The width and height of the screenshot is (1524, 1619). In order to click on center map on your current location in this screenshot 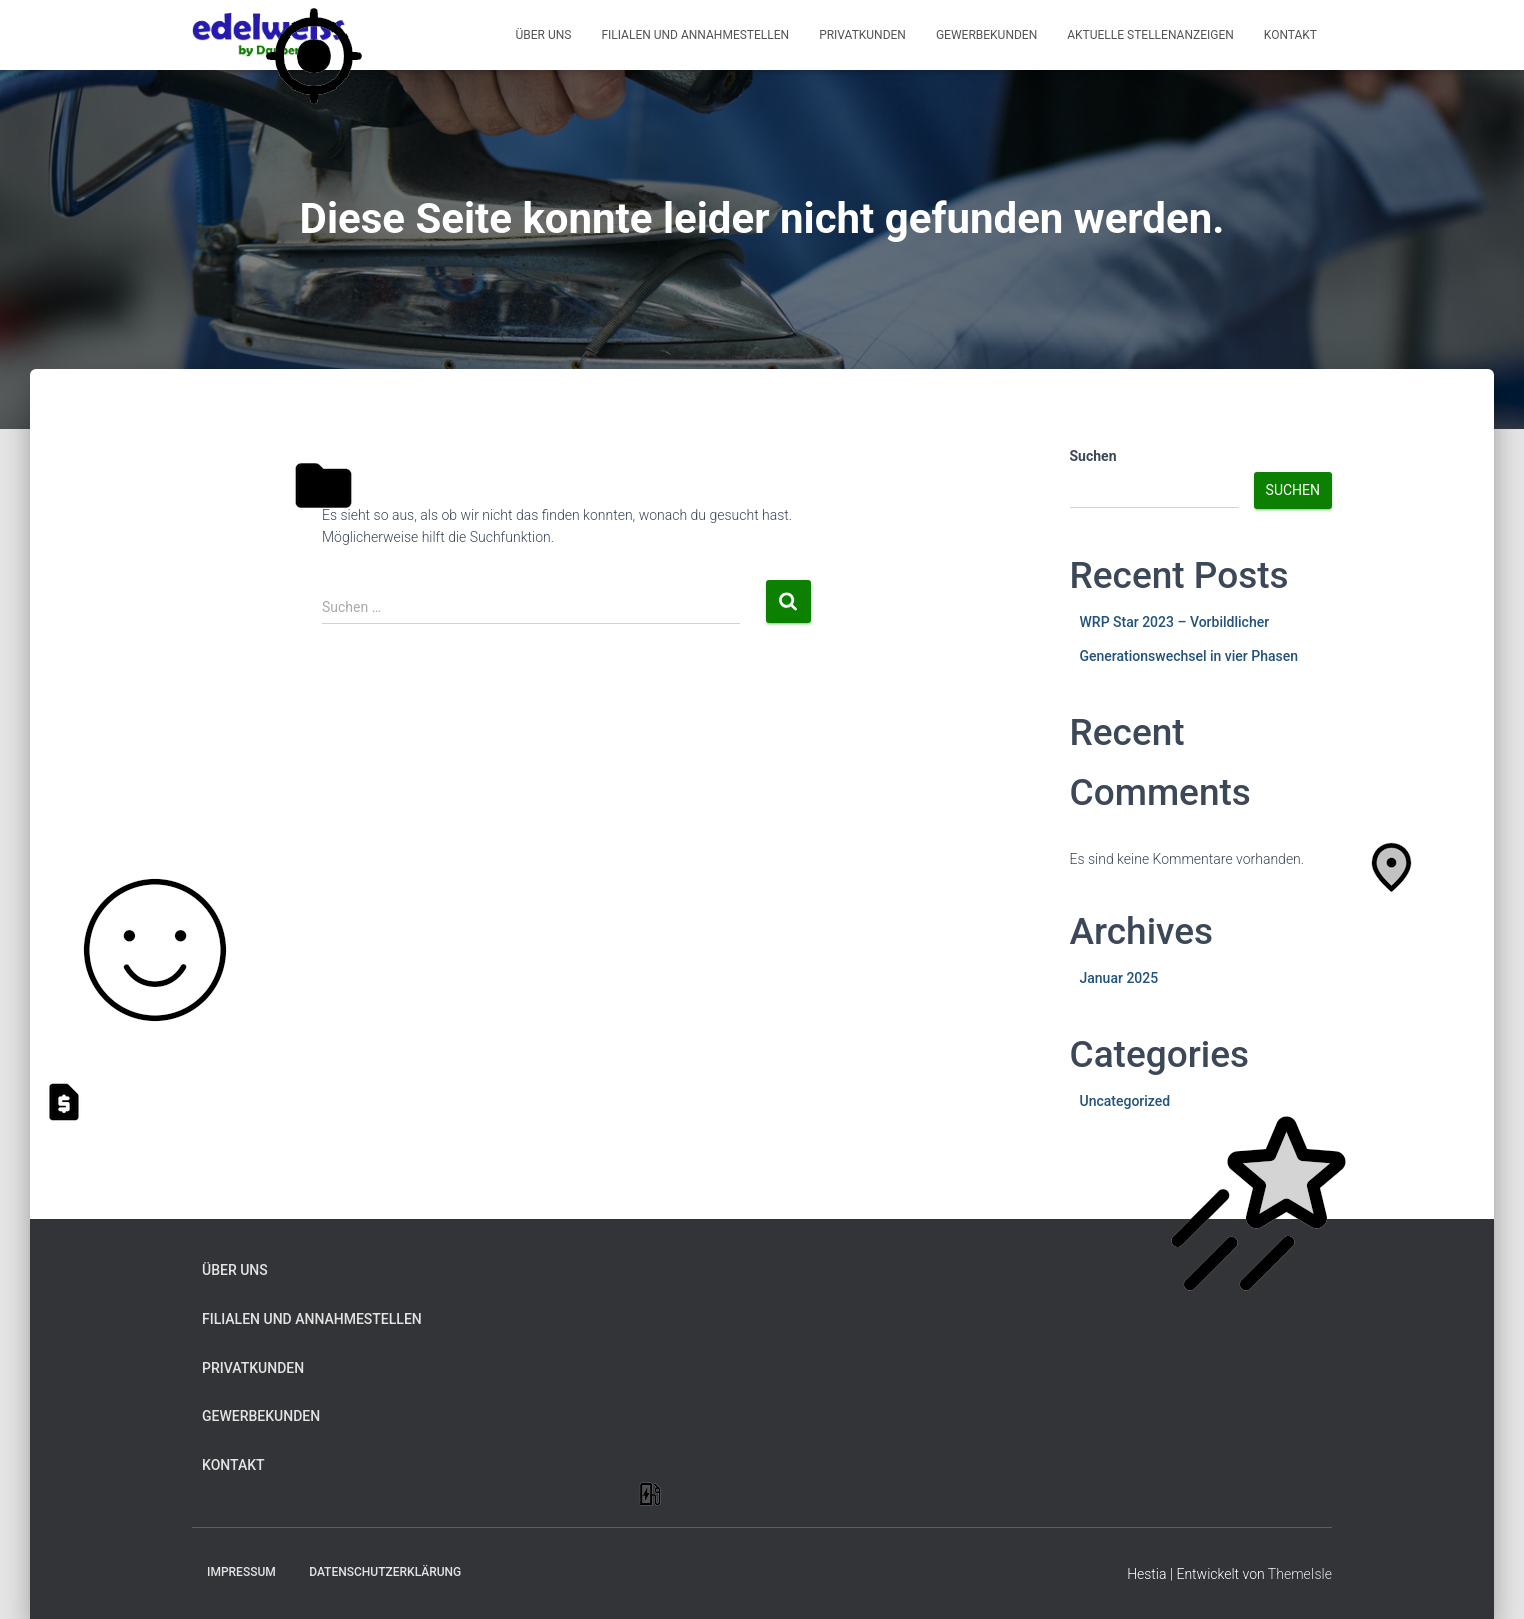, I will do `click(314, 56)`.